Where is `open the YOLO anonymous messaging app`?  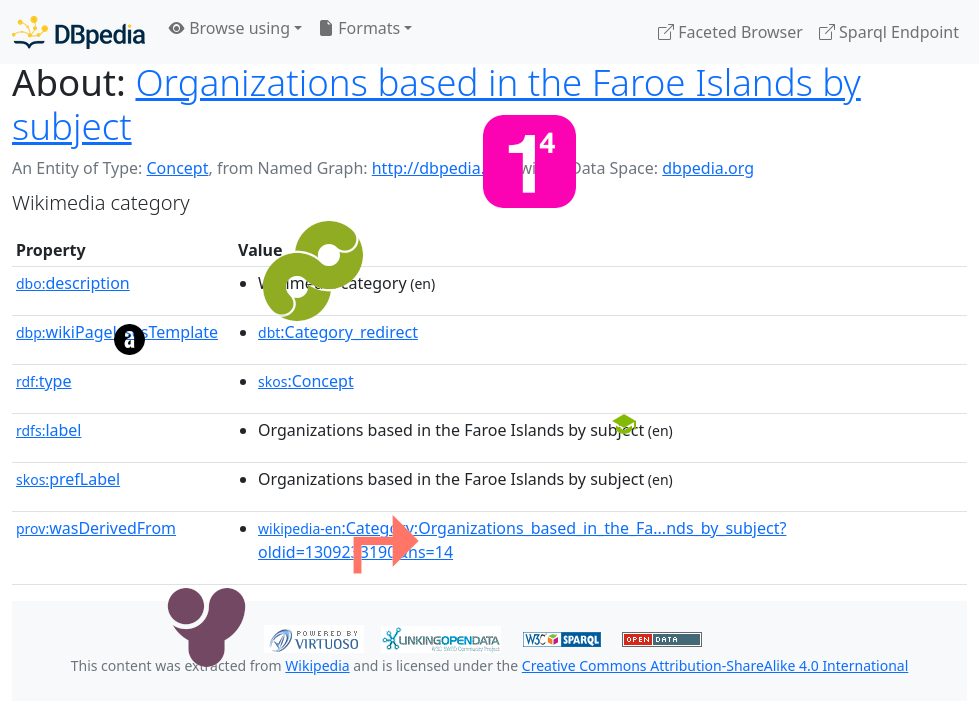 open the YOLO anonymous messaging app is located at coordinates (206, 627).